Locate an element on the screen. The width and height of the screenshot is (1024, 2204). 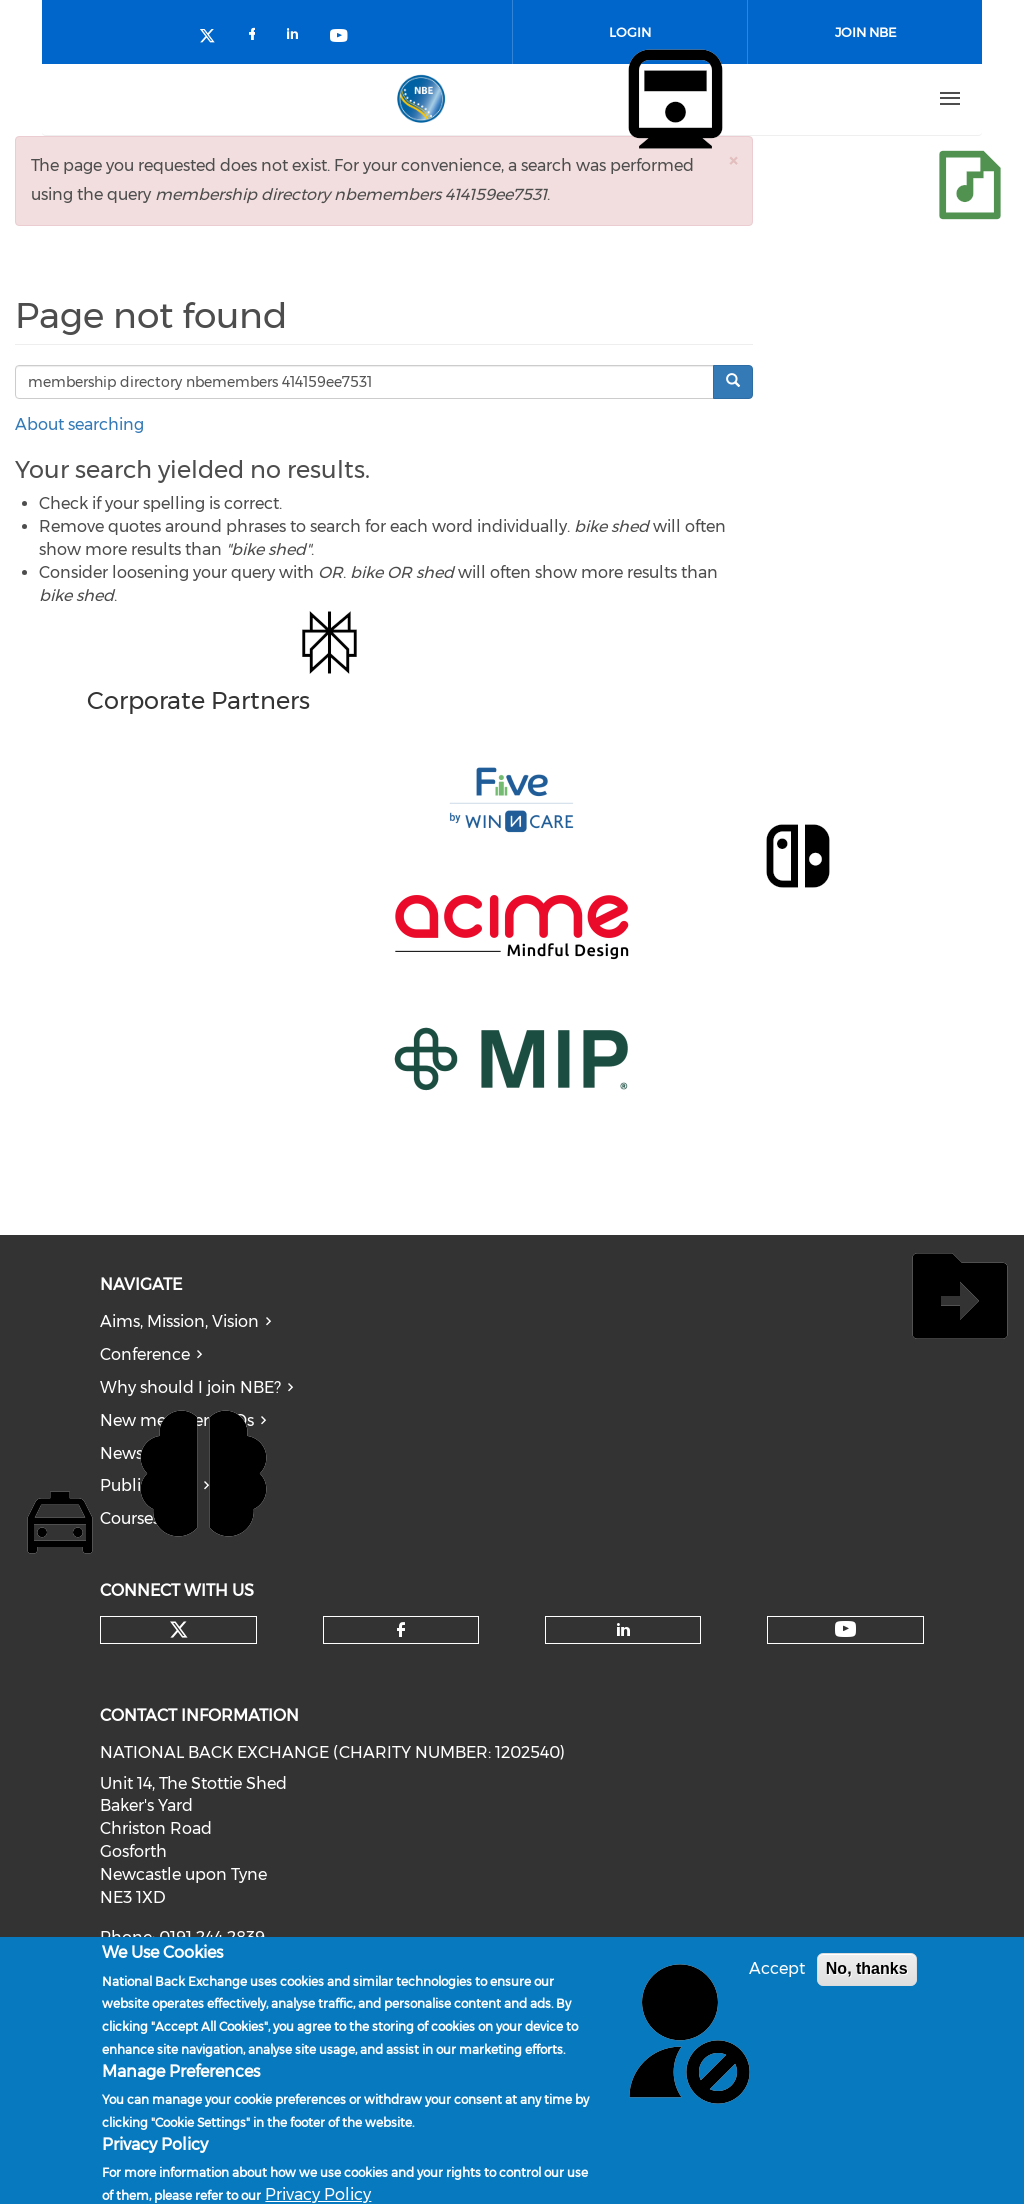
nintendo switch logo is located at coordinates (798, 856).